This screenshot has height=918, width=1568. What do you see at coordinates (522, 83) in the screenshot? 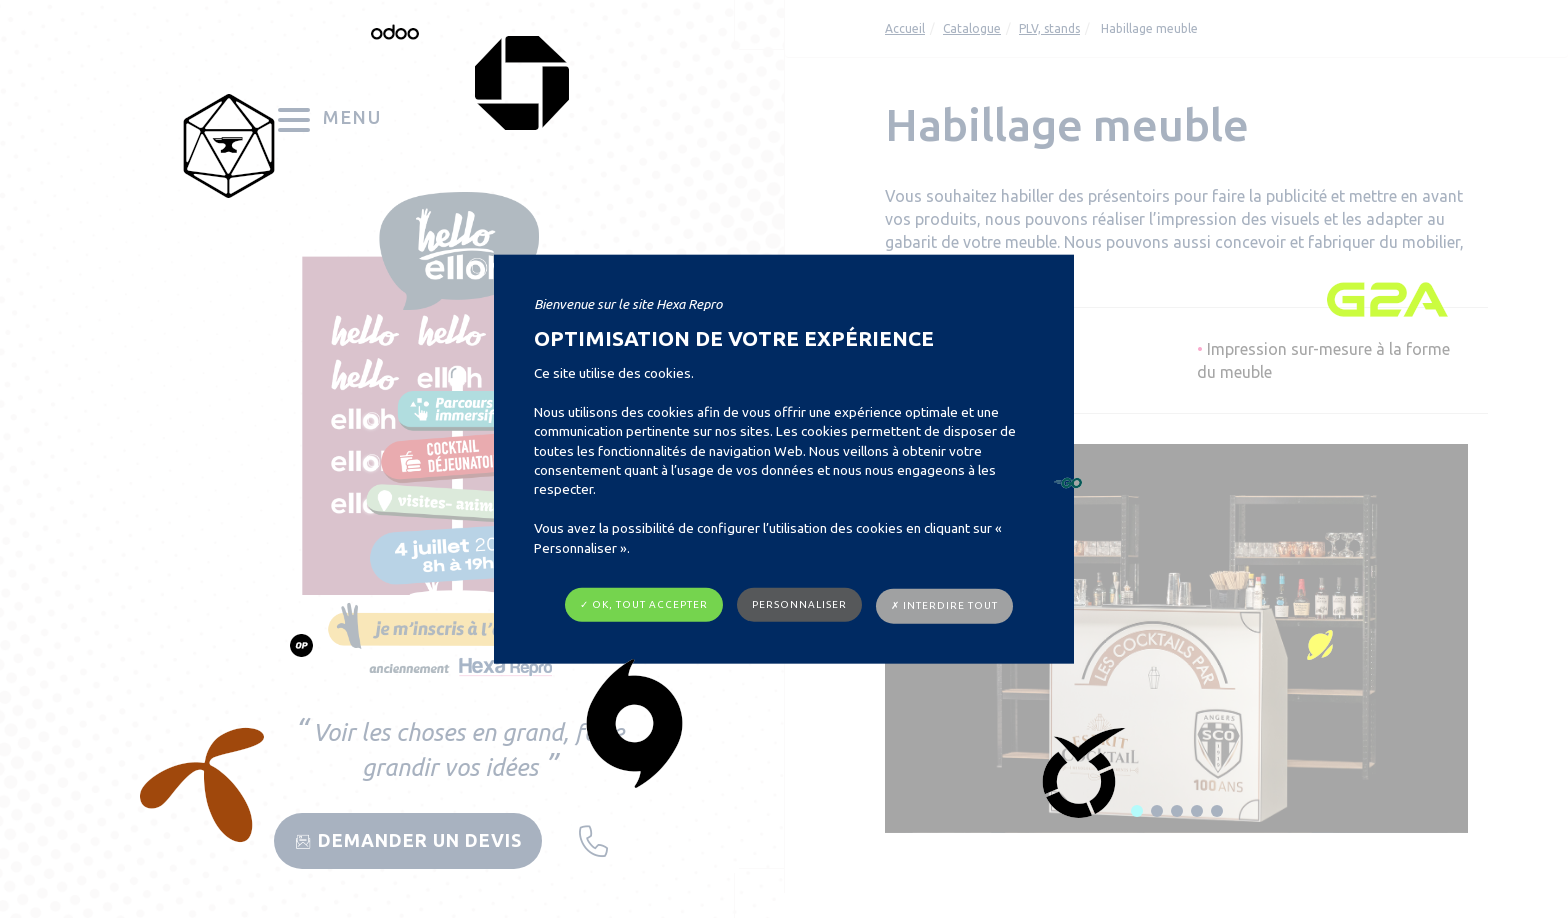
I see `open the Chase banking app` at bounding box center [522, 83].